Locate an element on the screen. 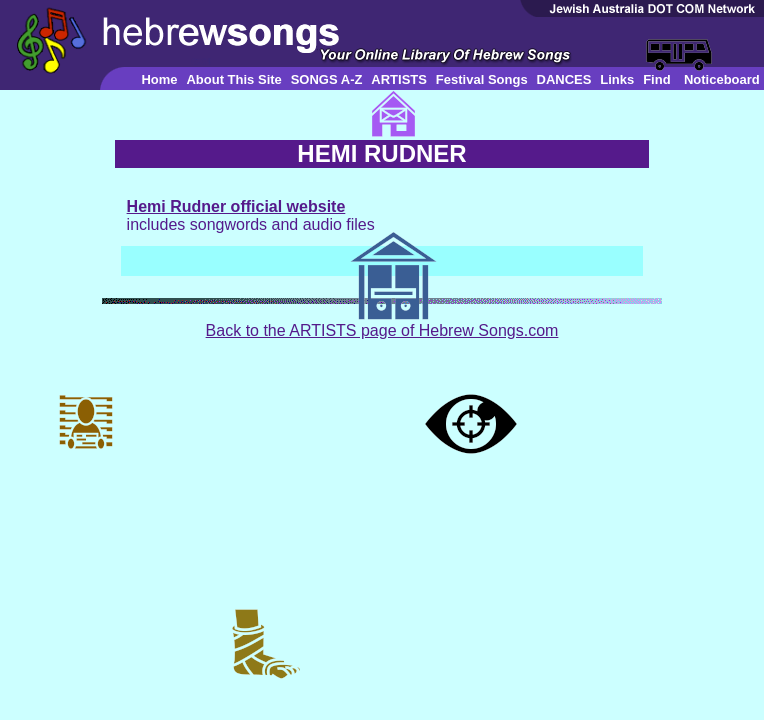 This screenshot has width=764, height=720. find nearby post office locations is located at coordinates (393, 113).